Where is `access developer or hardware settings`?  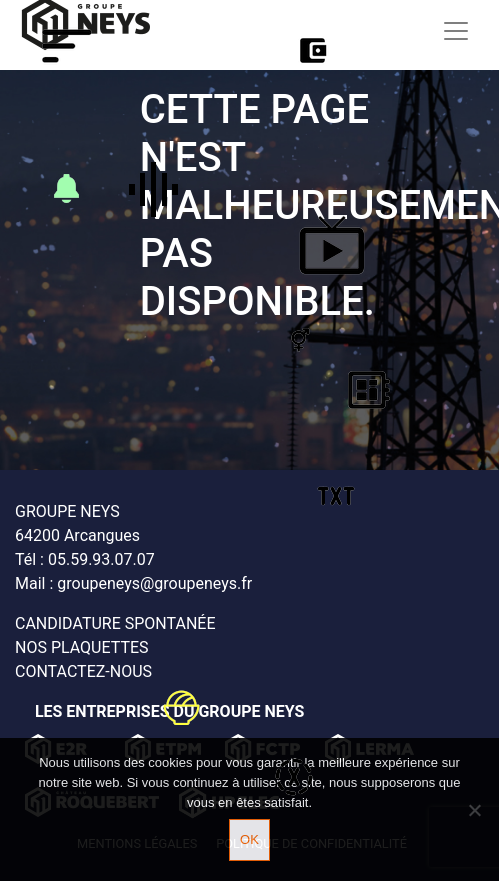
access developer or hardware settings is located at coordinates (369, 390).